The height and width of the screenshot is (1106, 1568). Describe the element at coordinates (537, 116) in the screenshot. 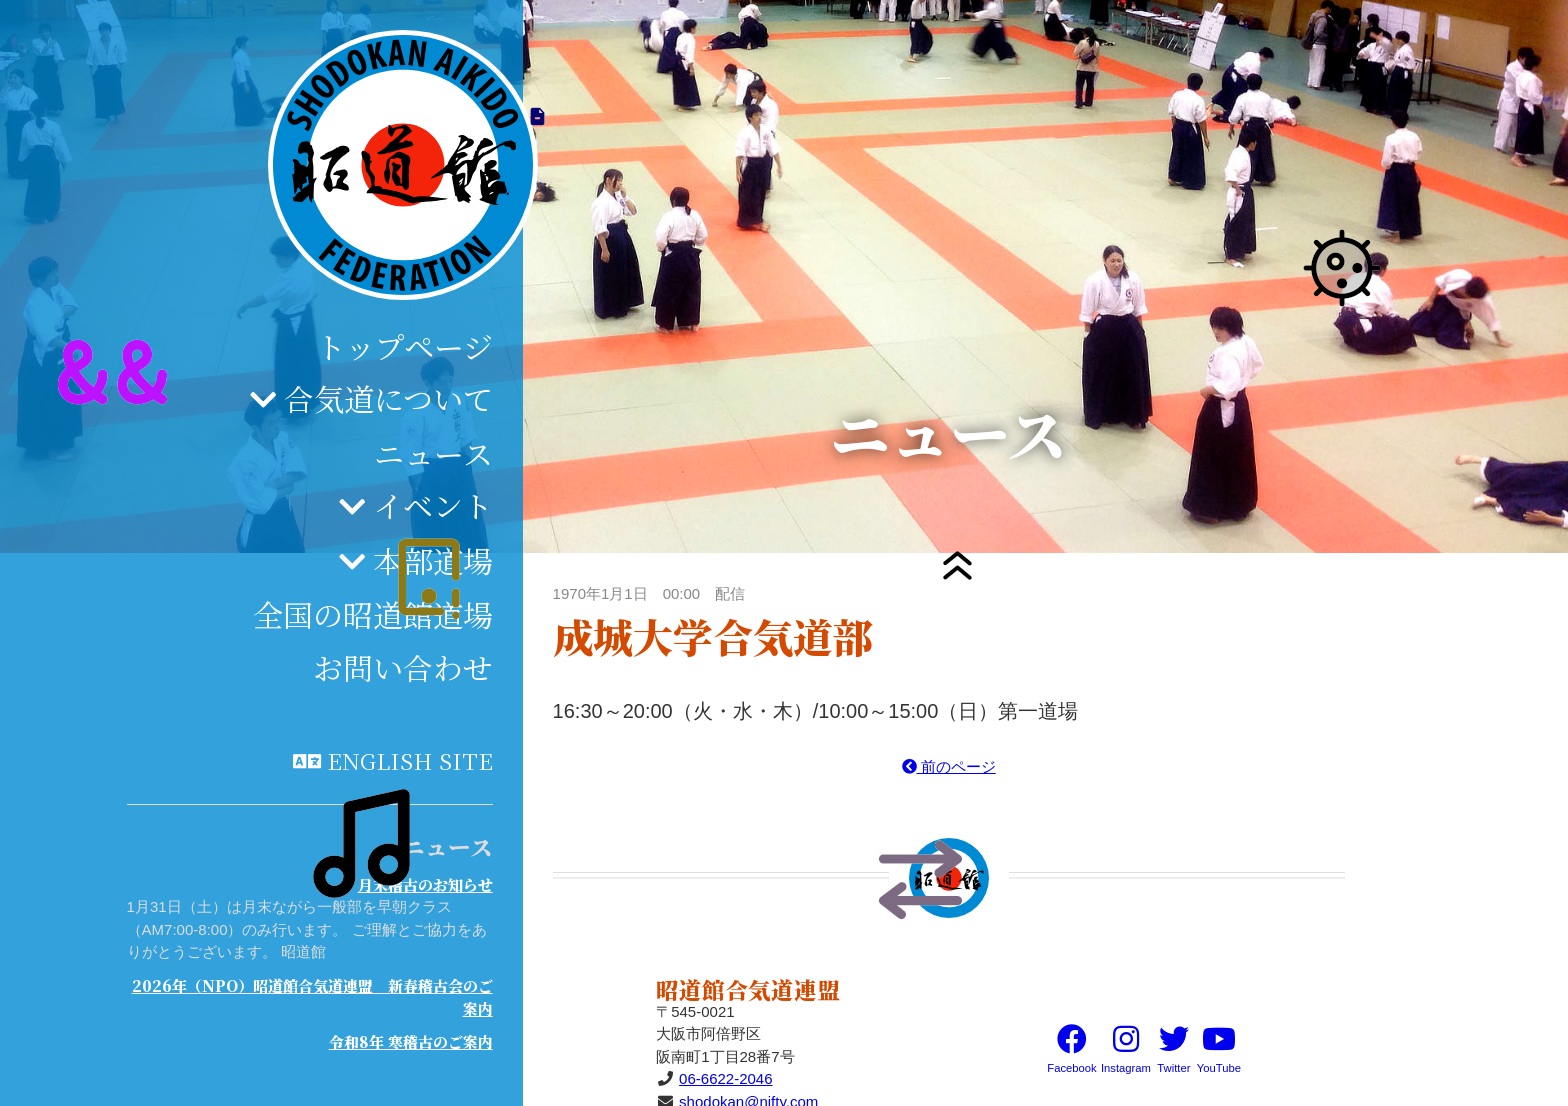

I see `remove or delete a file` at that location.